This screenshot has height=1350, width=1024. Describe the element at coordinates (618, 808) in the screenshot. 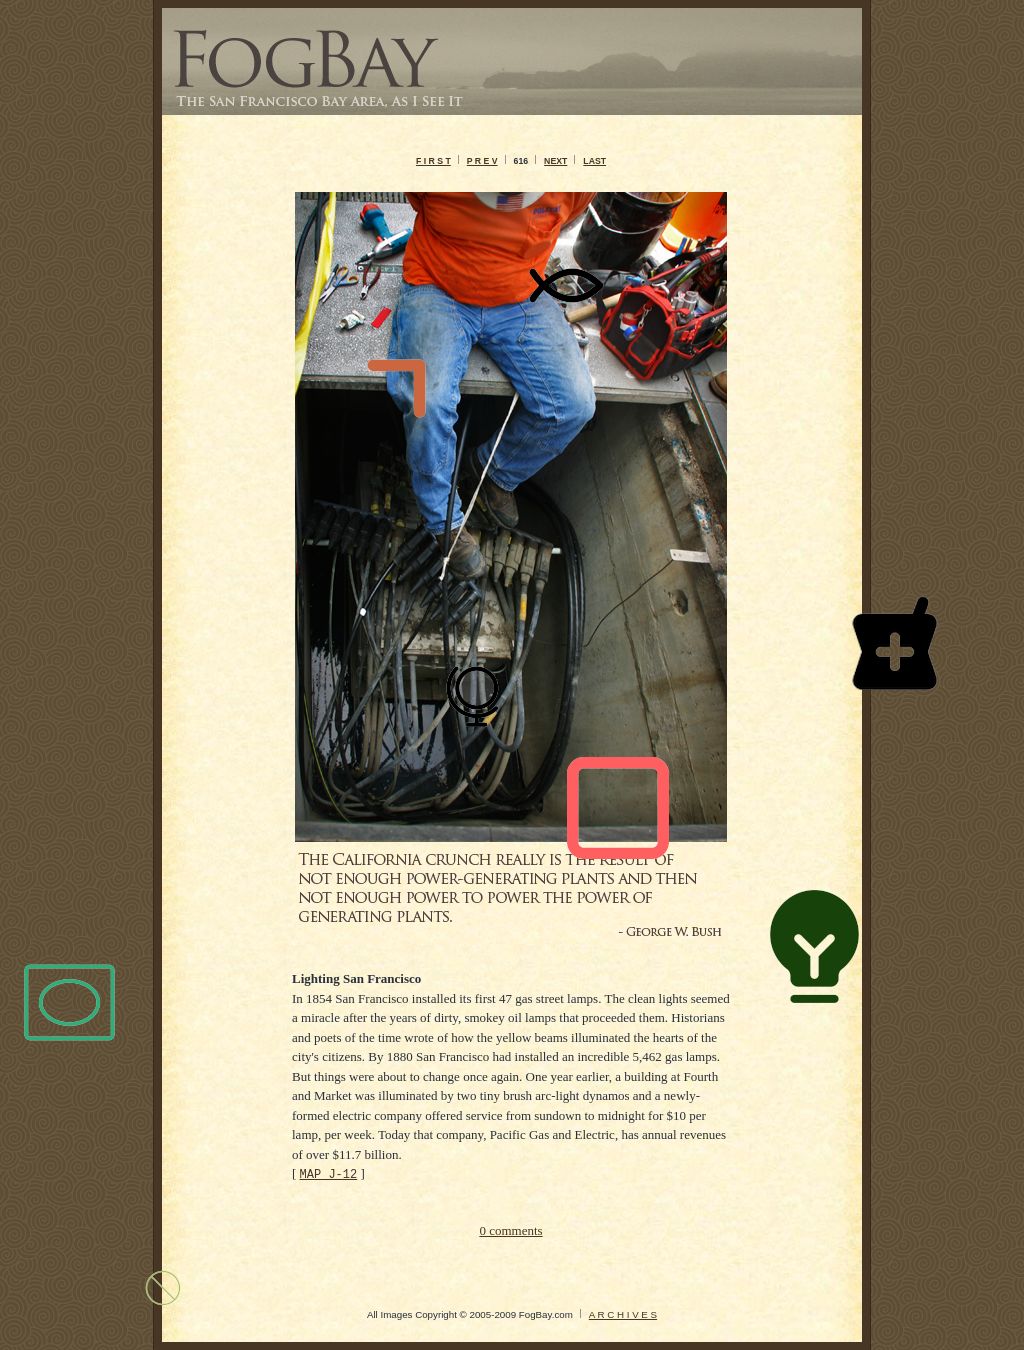

I see `stop media playback` at that location.